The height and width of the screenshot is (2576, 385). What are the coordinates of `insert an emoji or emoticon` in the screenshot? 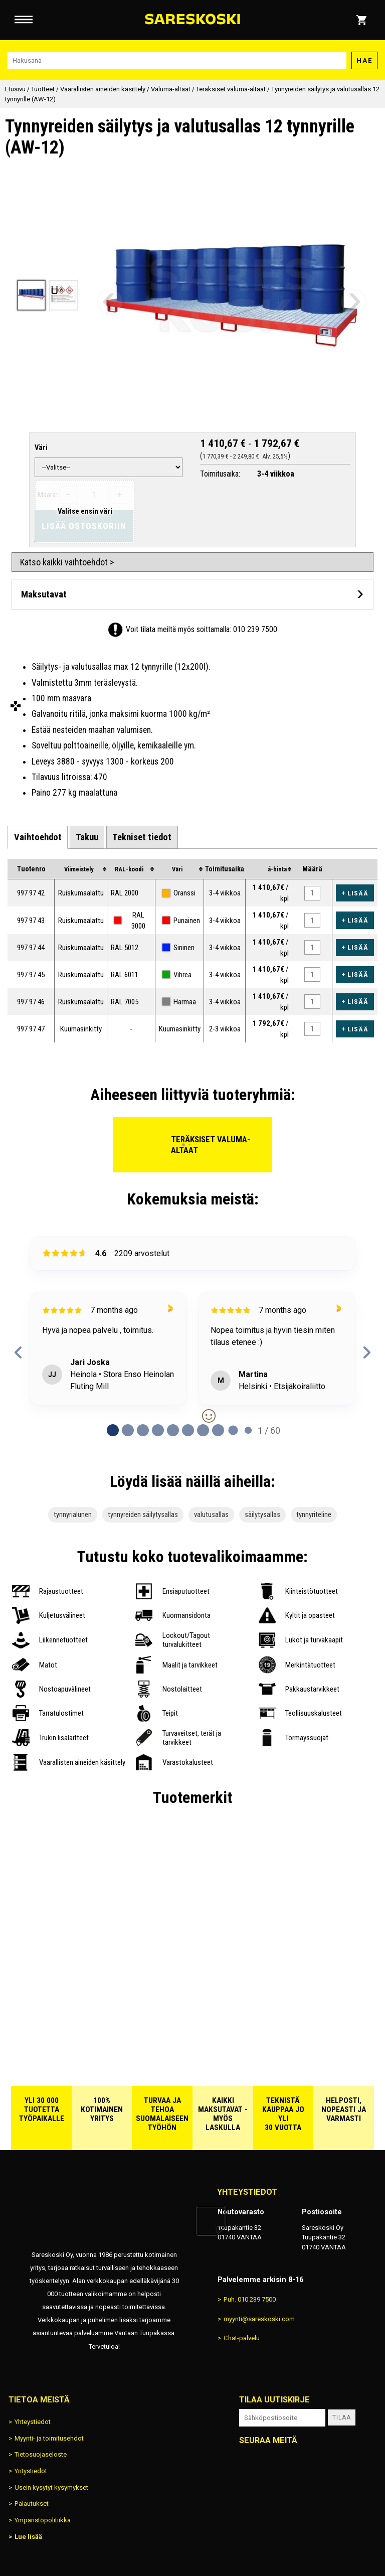 It's located at (209, 1416).